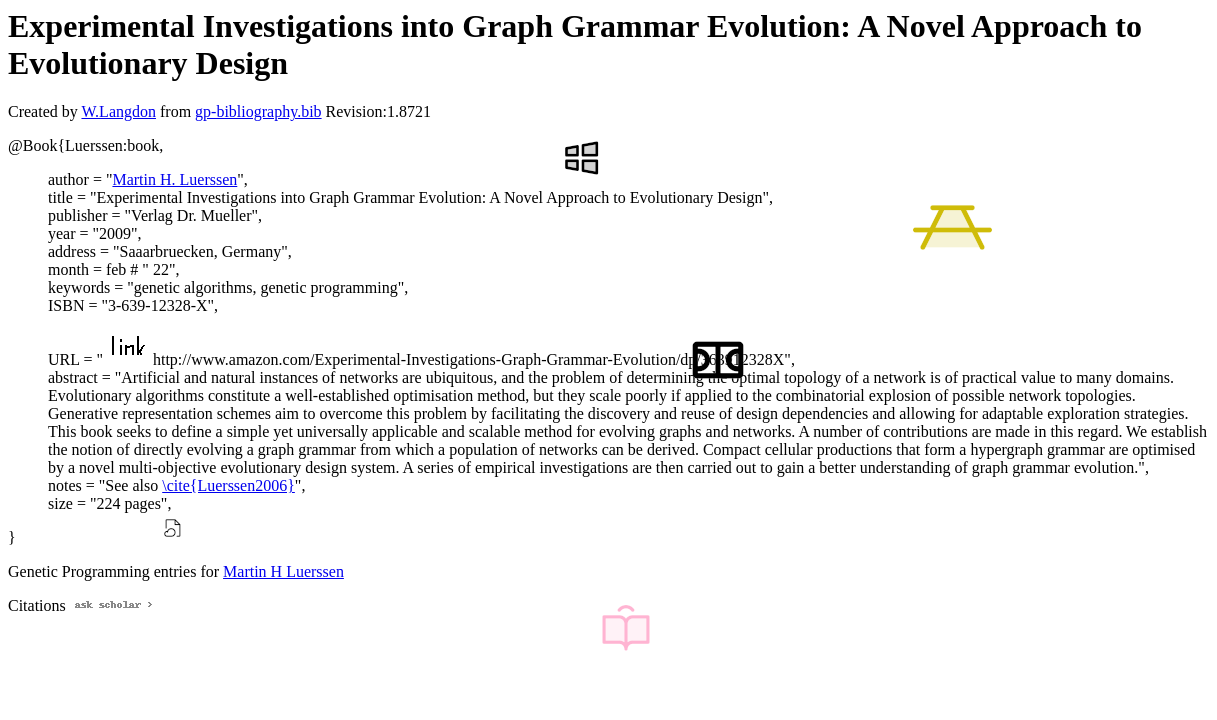 This screenshot has height=720, width=1217. I want to click on open the Windows start menu, so click(583, 158).